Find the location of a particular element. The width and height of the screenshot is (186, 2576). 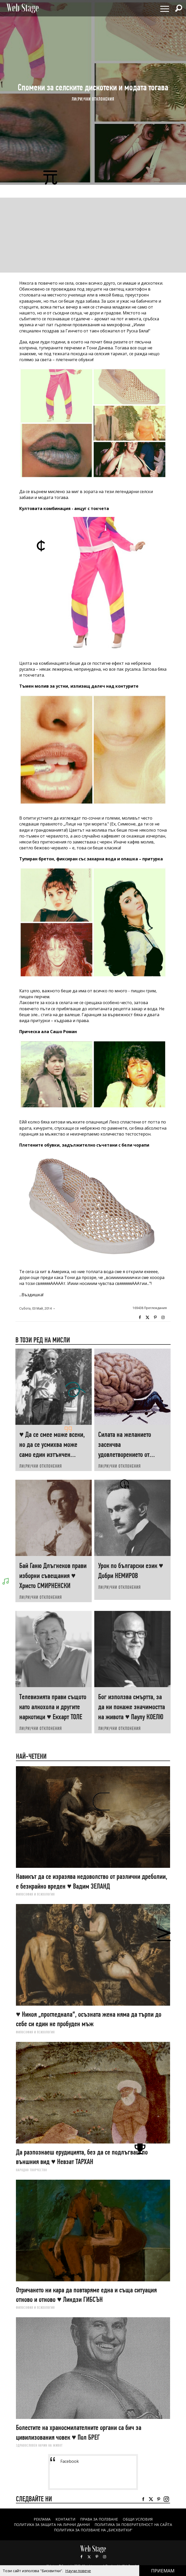

view testimonials or customer quotes is located at coordinates (68, 1429).